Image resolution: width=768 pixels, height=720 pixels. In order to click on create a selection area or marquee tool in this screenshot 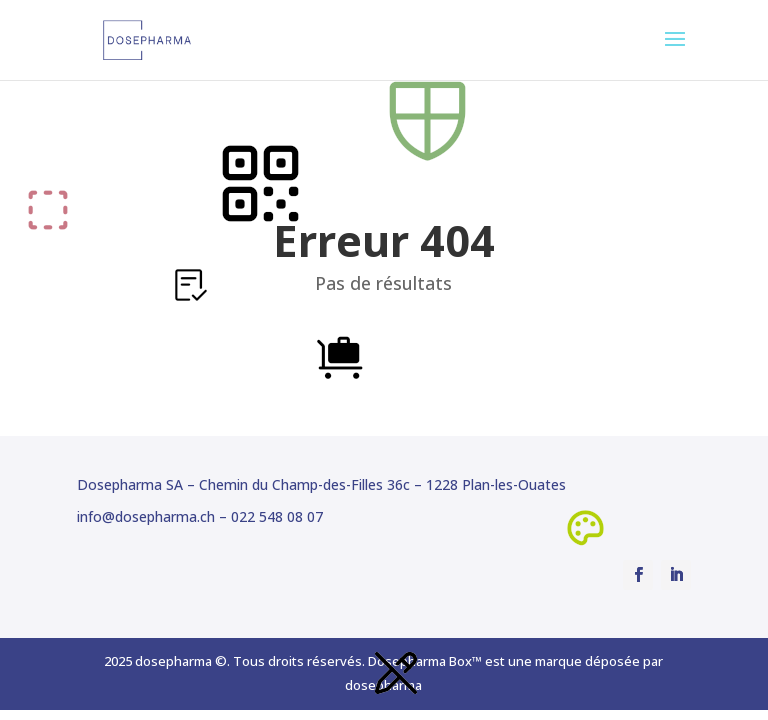, I will do `click(48, 210)`.